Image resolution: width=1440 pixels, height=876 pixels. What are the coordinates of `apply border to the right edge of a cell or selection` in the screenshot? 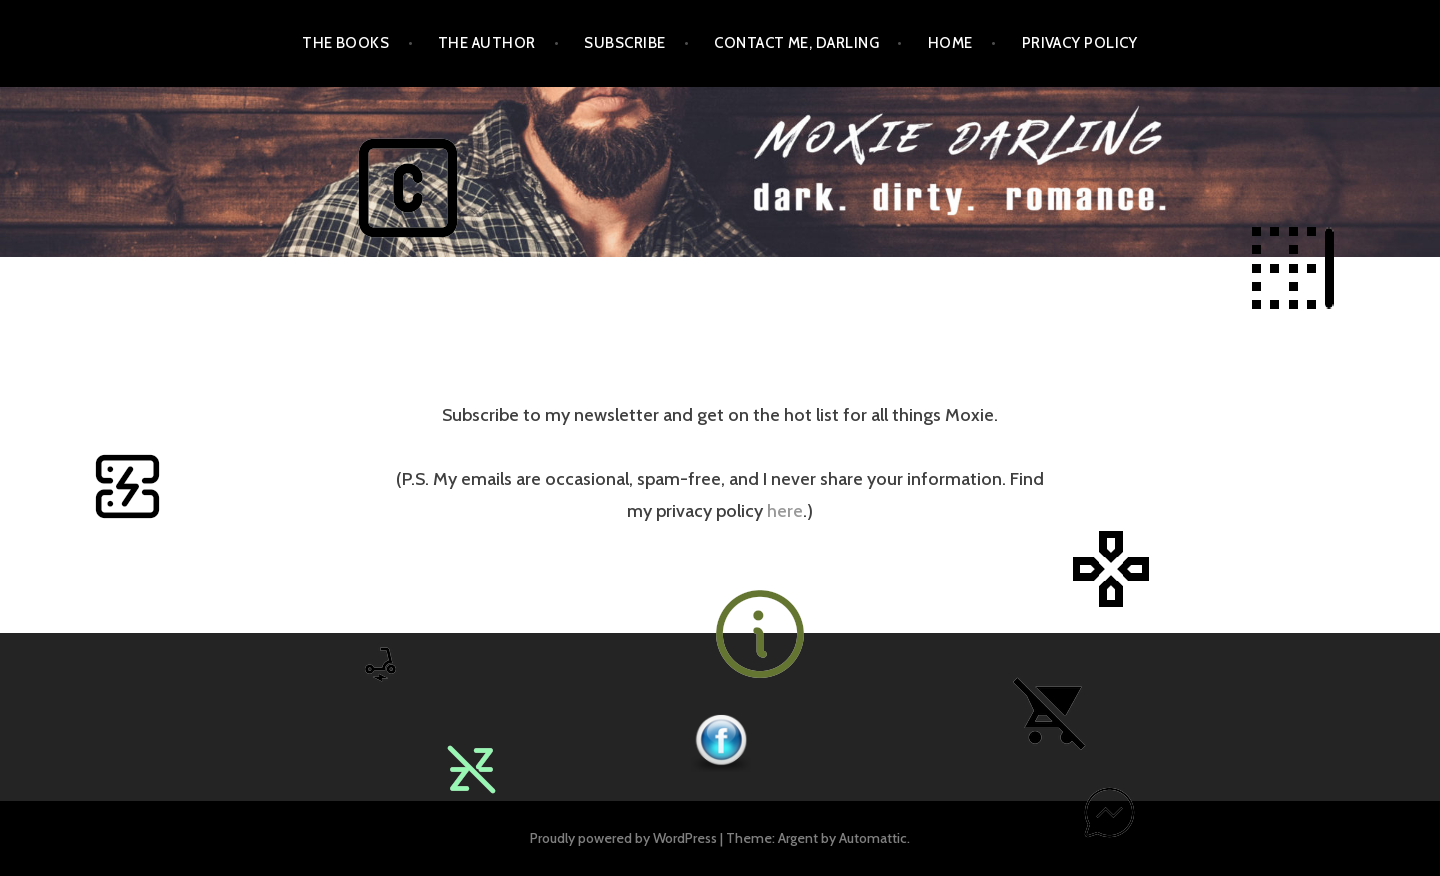 It's located at (1293, 268).